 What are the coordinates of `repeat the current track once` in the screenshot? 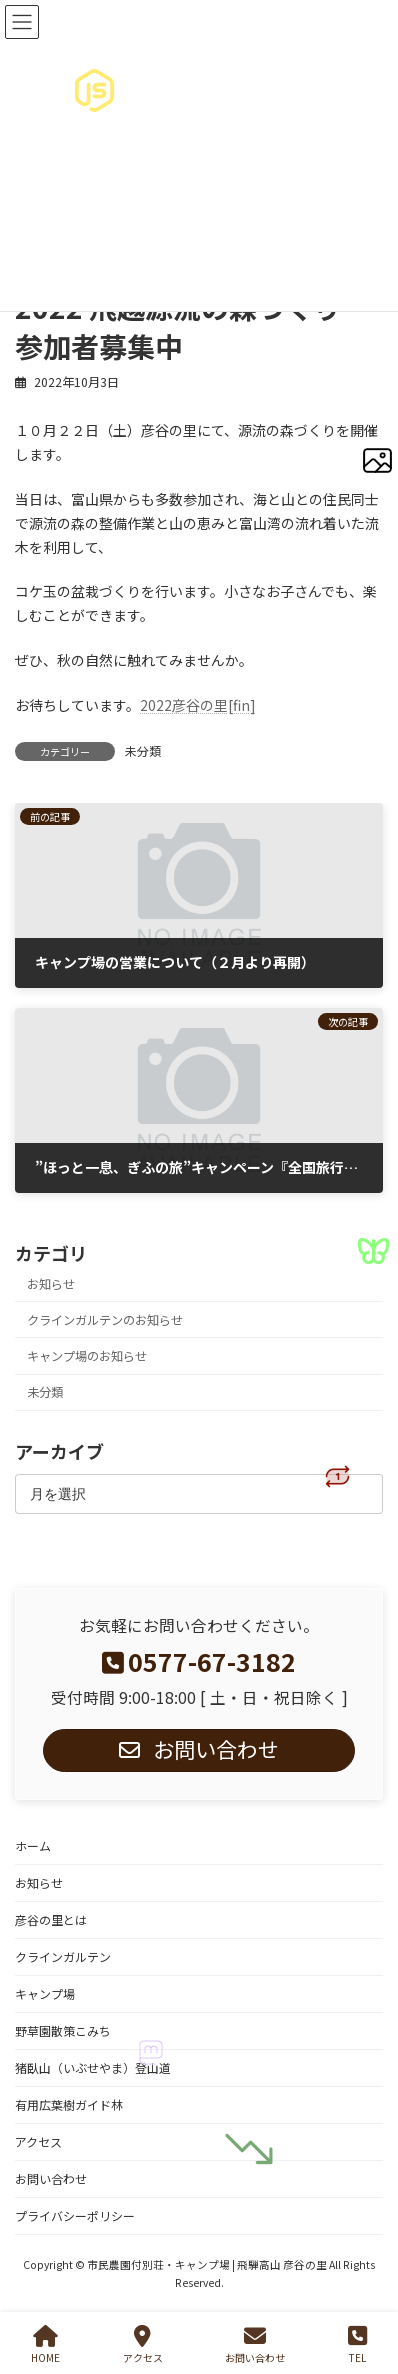 It's located at (337, 1476).